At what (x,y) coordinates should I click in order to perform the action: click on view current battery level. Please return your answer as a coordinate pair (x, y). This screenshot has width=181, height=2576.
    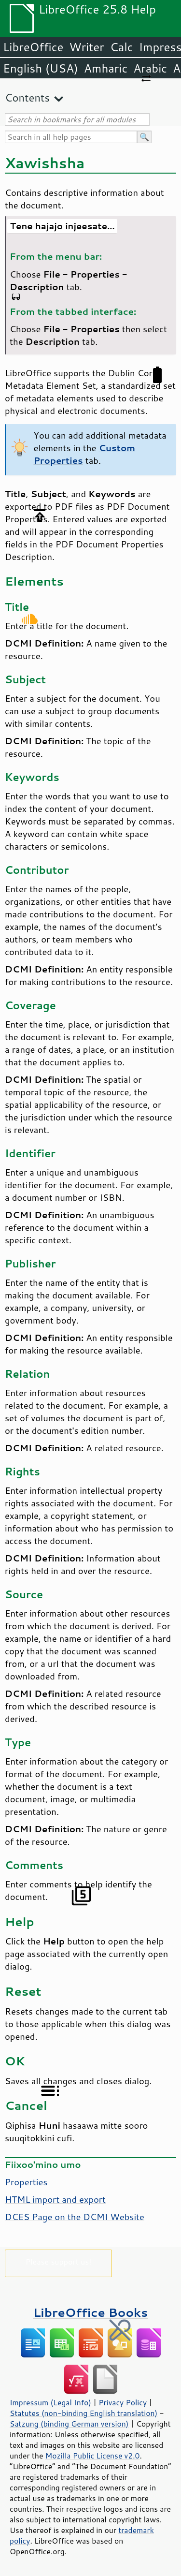
    Looking at the image, I should click on (157, 375).